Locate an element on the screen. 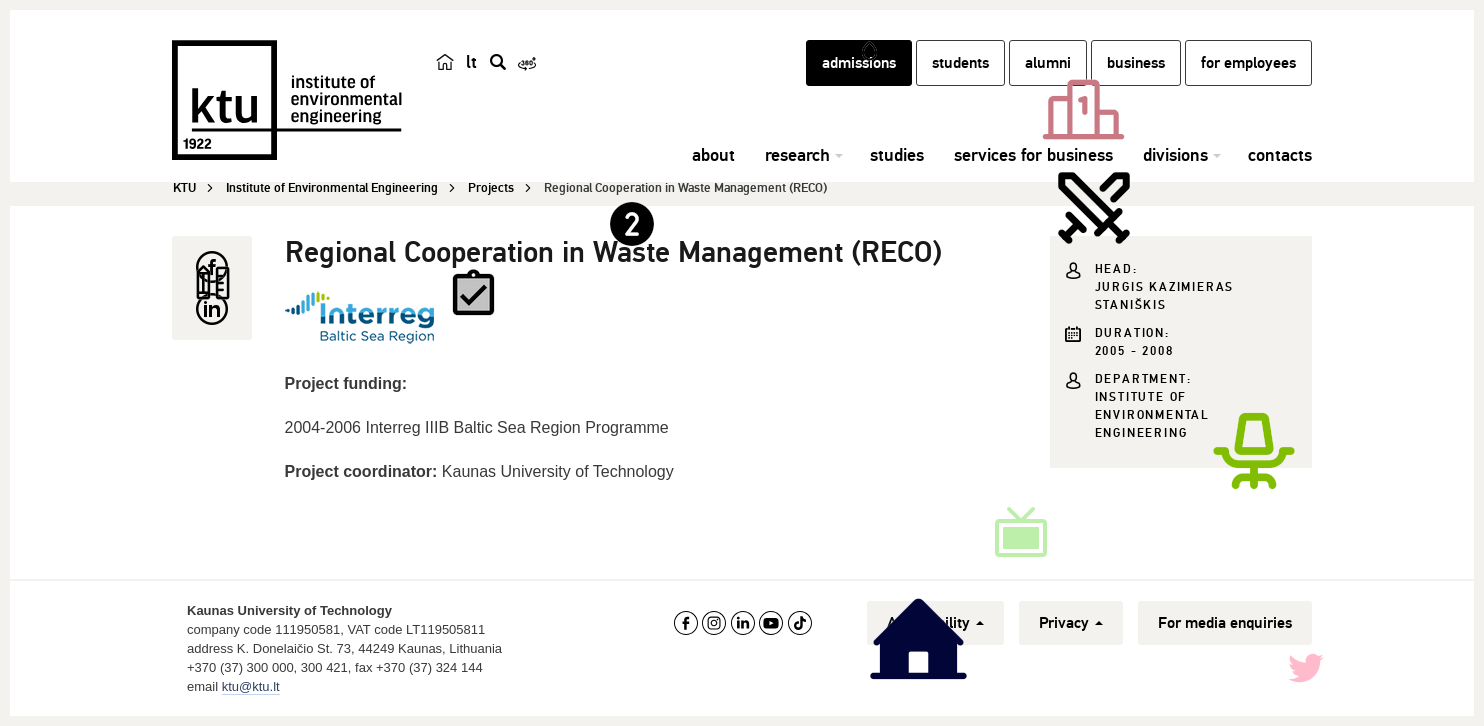  indicates step two in a multi-step process is located at coordinates (632, 224).